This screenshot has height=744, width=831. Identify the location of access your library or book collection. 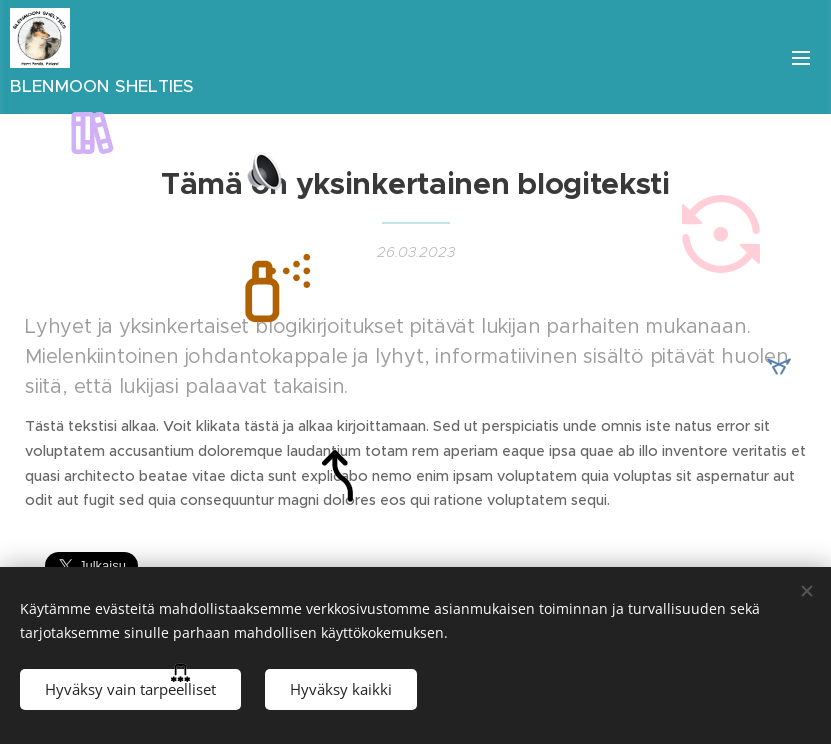
(90, 133).